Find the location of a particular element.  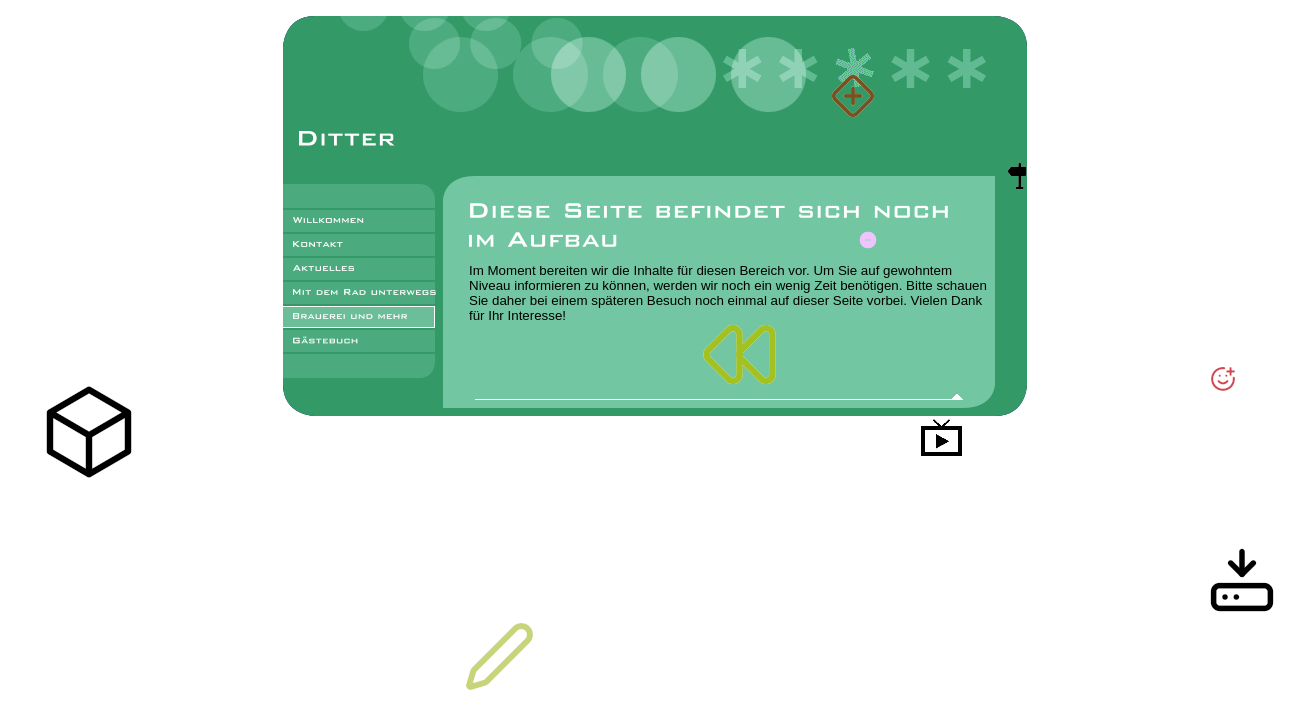

edit content or text is located at coordinates (499, 656).